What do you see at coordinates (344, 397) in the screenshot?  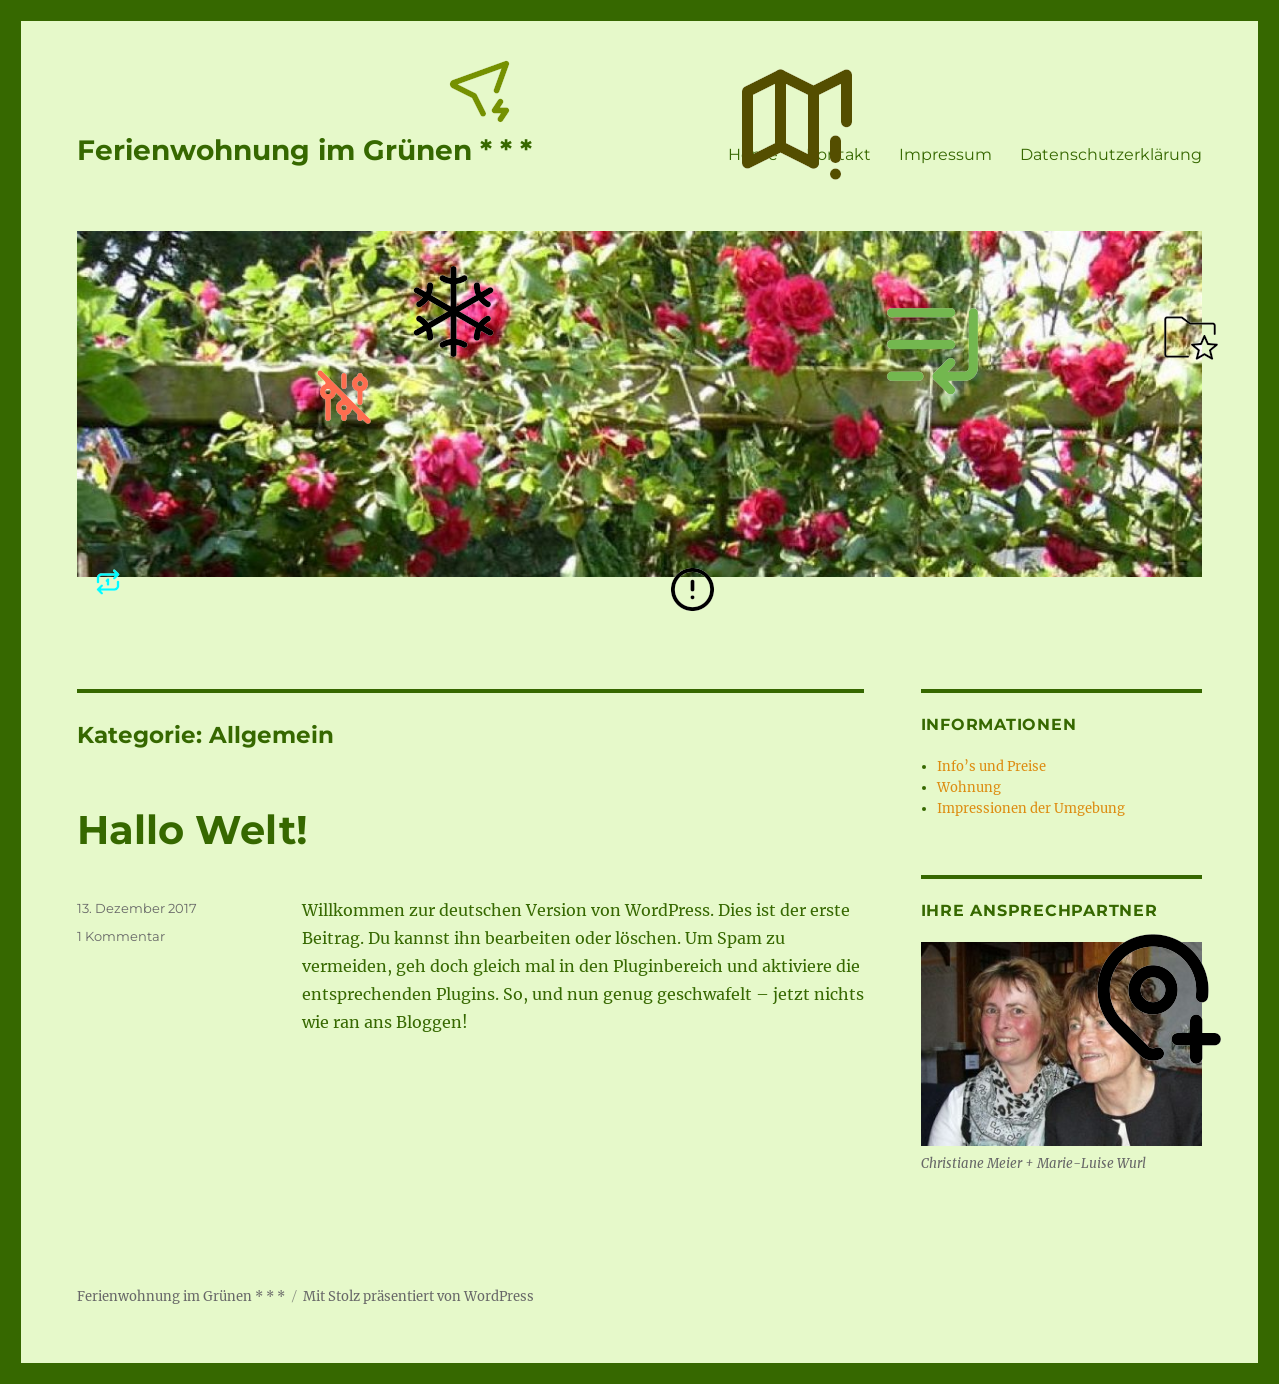 I see `settings or adjustments are disabled` at bounding box center [344, 397].